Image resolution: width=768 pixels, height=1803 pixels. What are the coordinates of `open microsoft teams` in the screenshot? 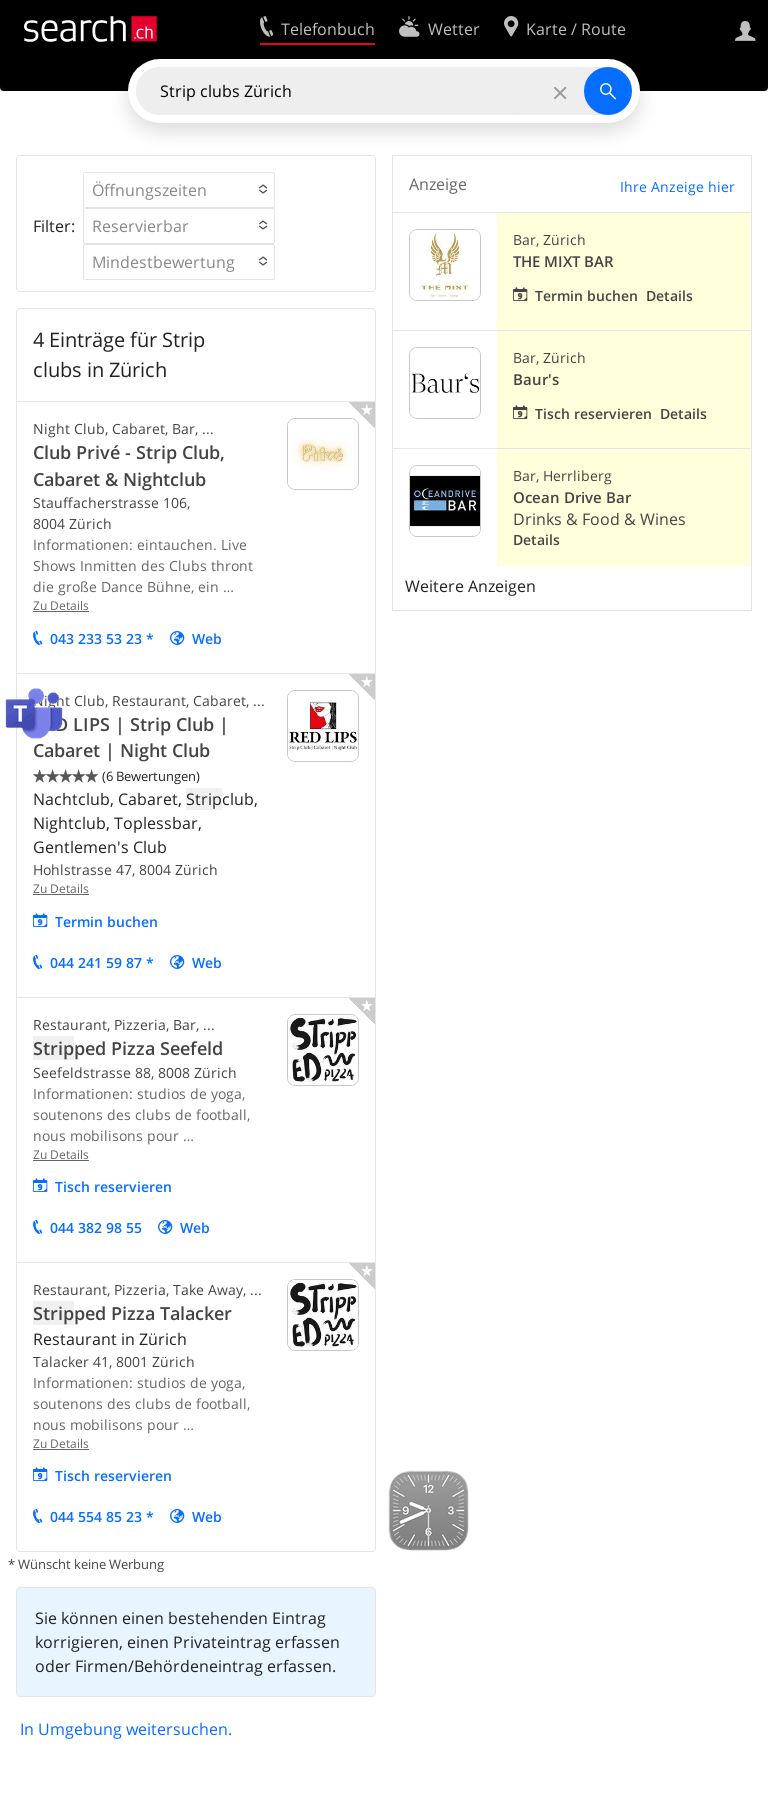 It's located at (34, 714).